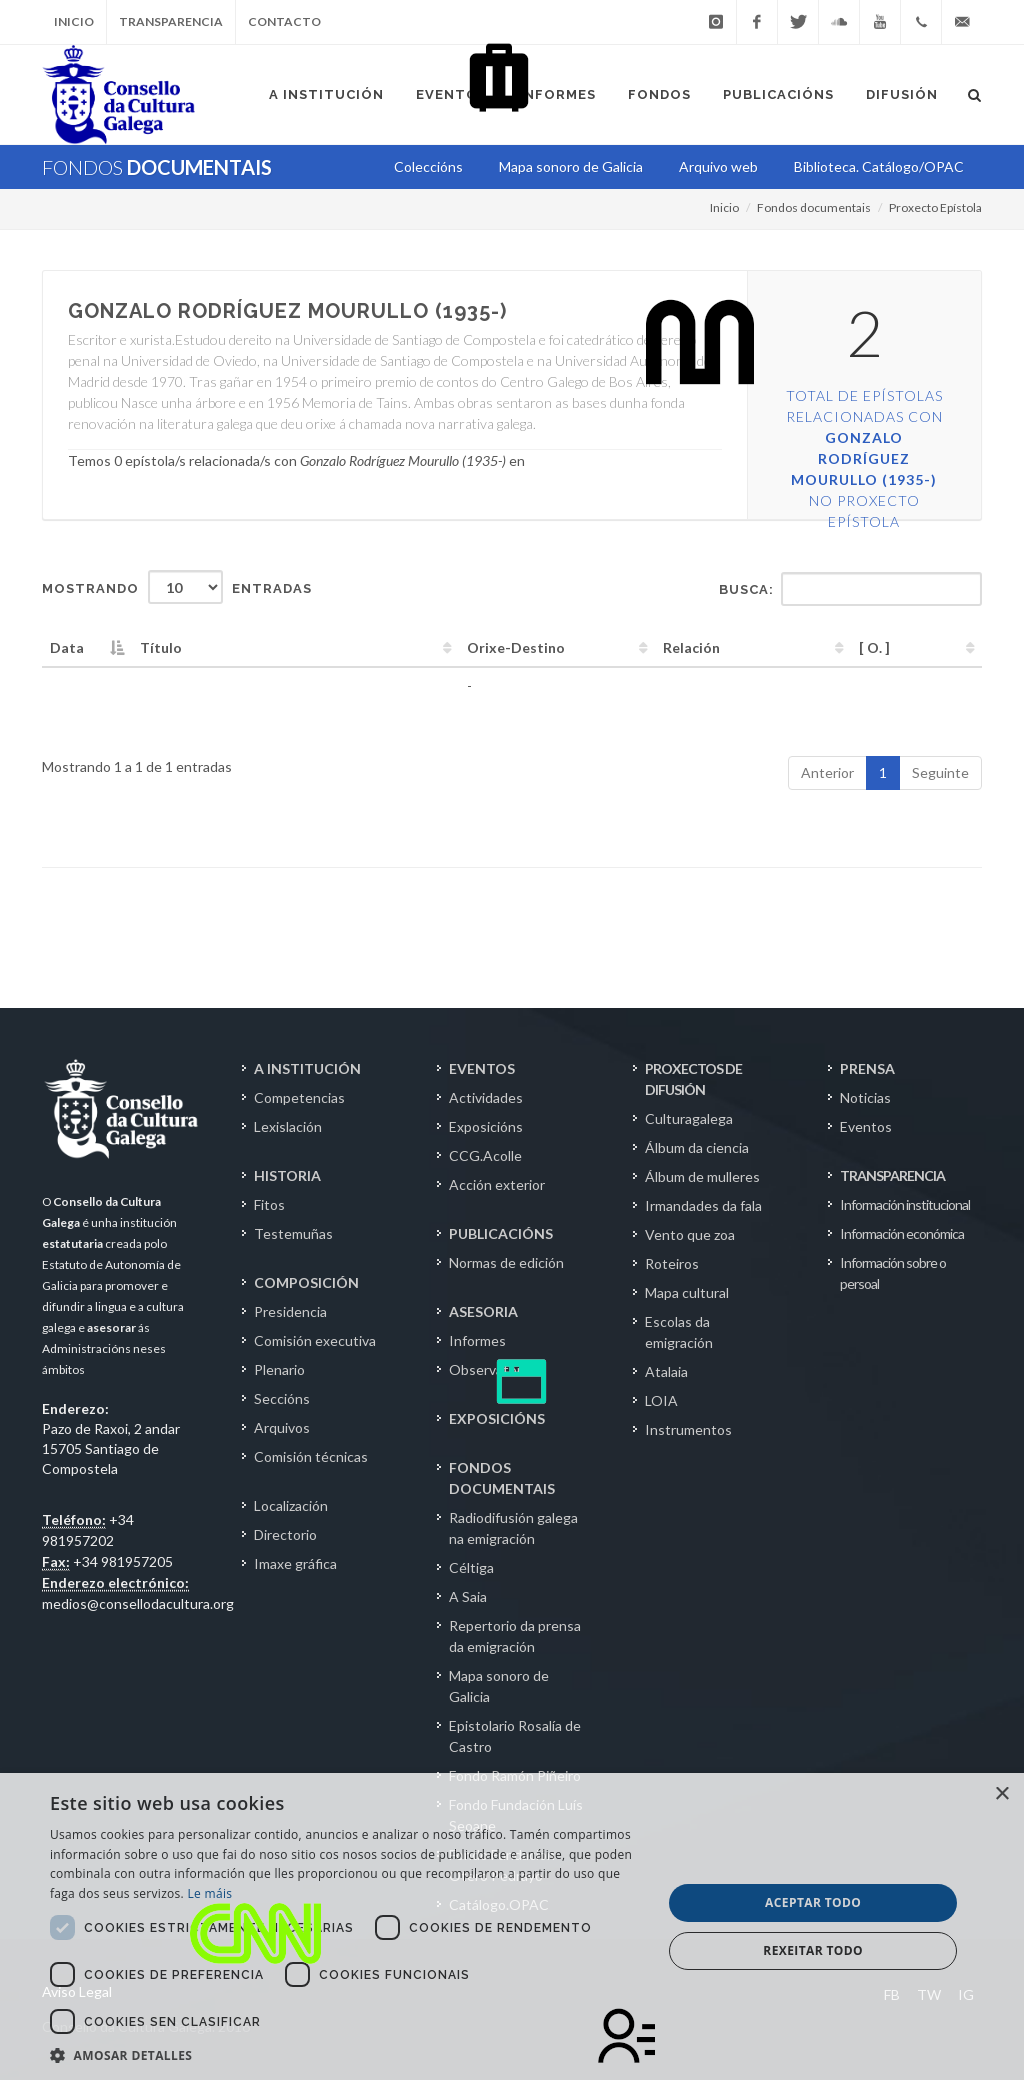 Image resolution: width=1024 pixels, height=2080 pixels. I want to click on open a new window, so click(521, 1381).